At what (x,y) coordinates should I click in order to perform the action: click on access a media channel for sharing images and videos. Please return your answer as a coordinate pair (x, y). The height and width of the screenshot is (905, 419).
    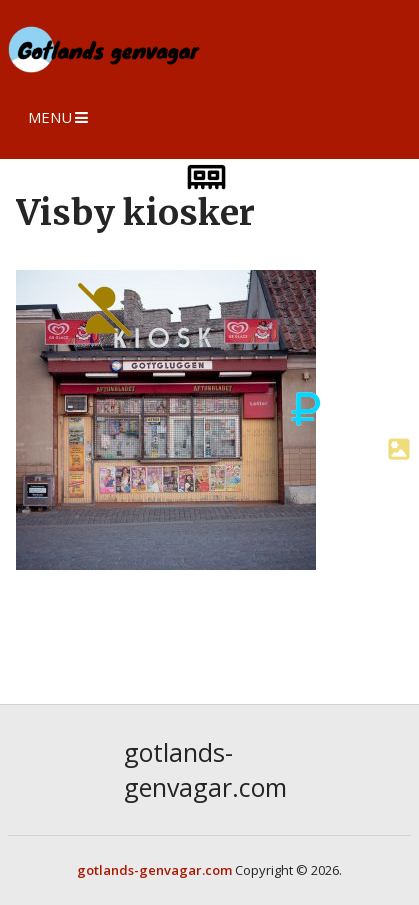
    Looking at the image, I should click on (399, 449).